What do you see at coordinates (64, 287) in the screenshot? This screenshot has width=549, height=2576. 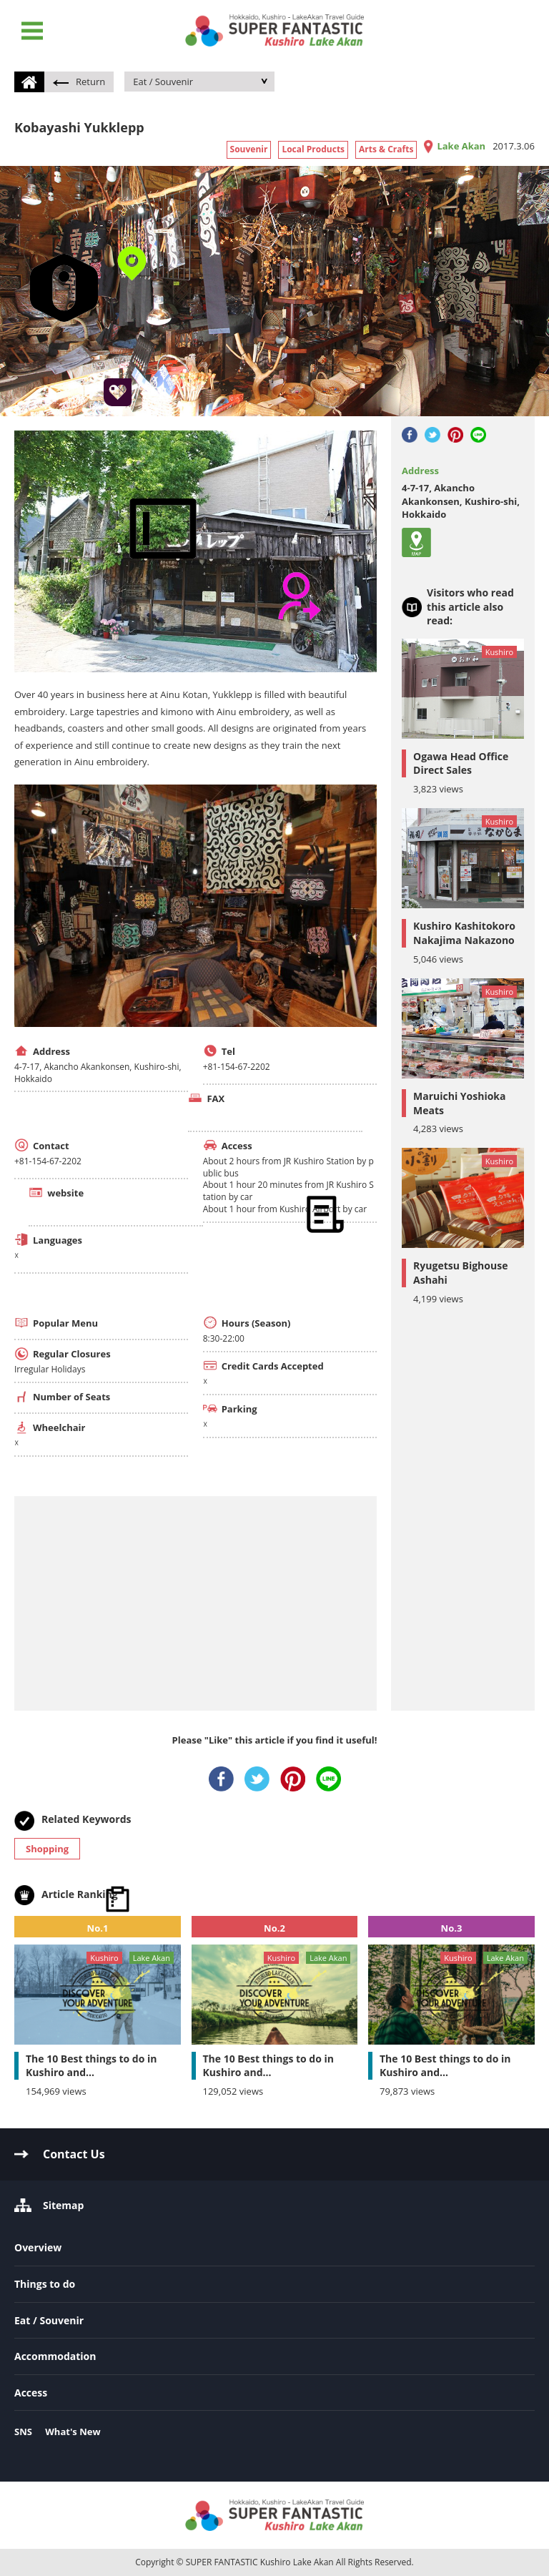 I see `open the refine app` at bounding box center [64, 287].